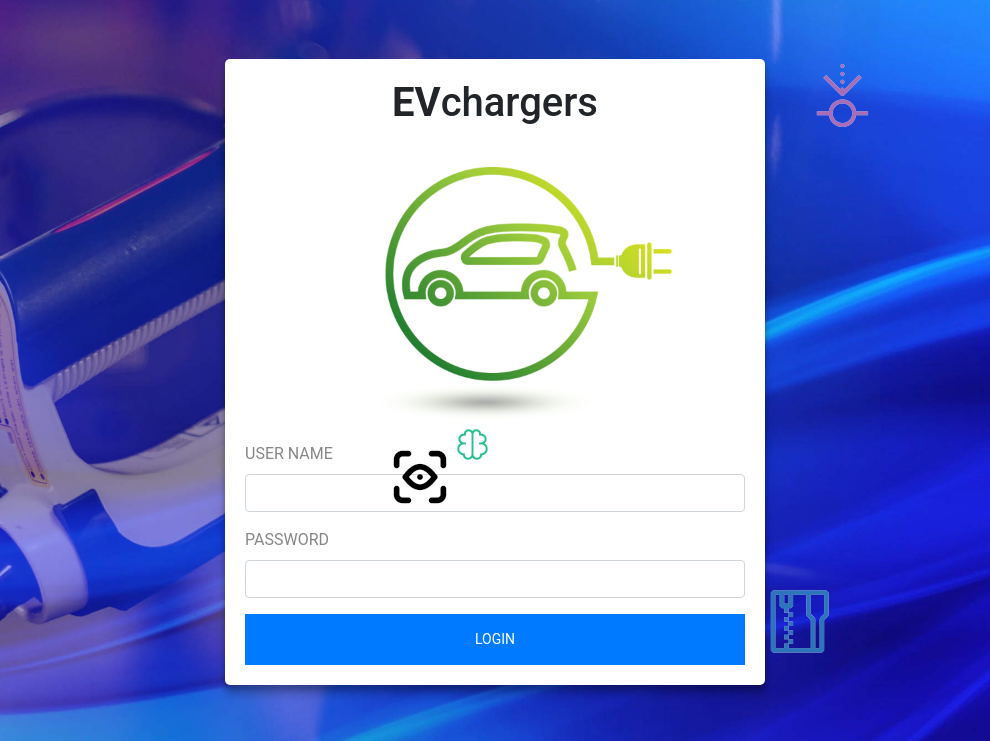 The image size is (990, 741). Describe the element at coordinates (840, 95) in the screenshot. I see `fetch changes from remote repository` at that location.